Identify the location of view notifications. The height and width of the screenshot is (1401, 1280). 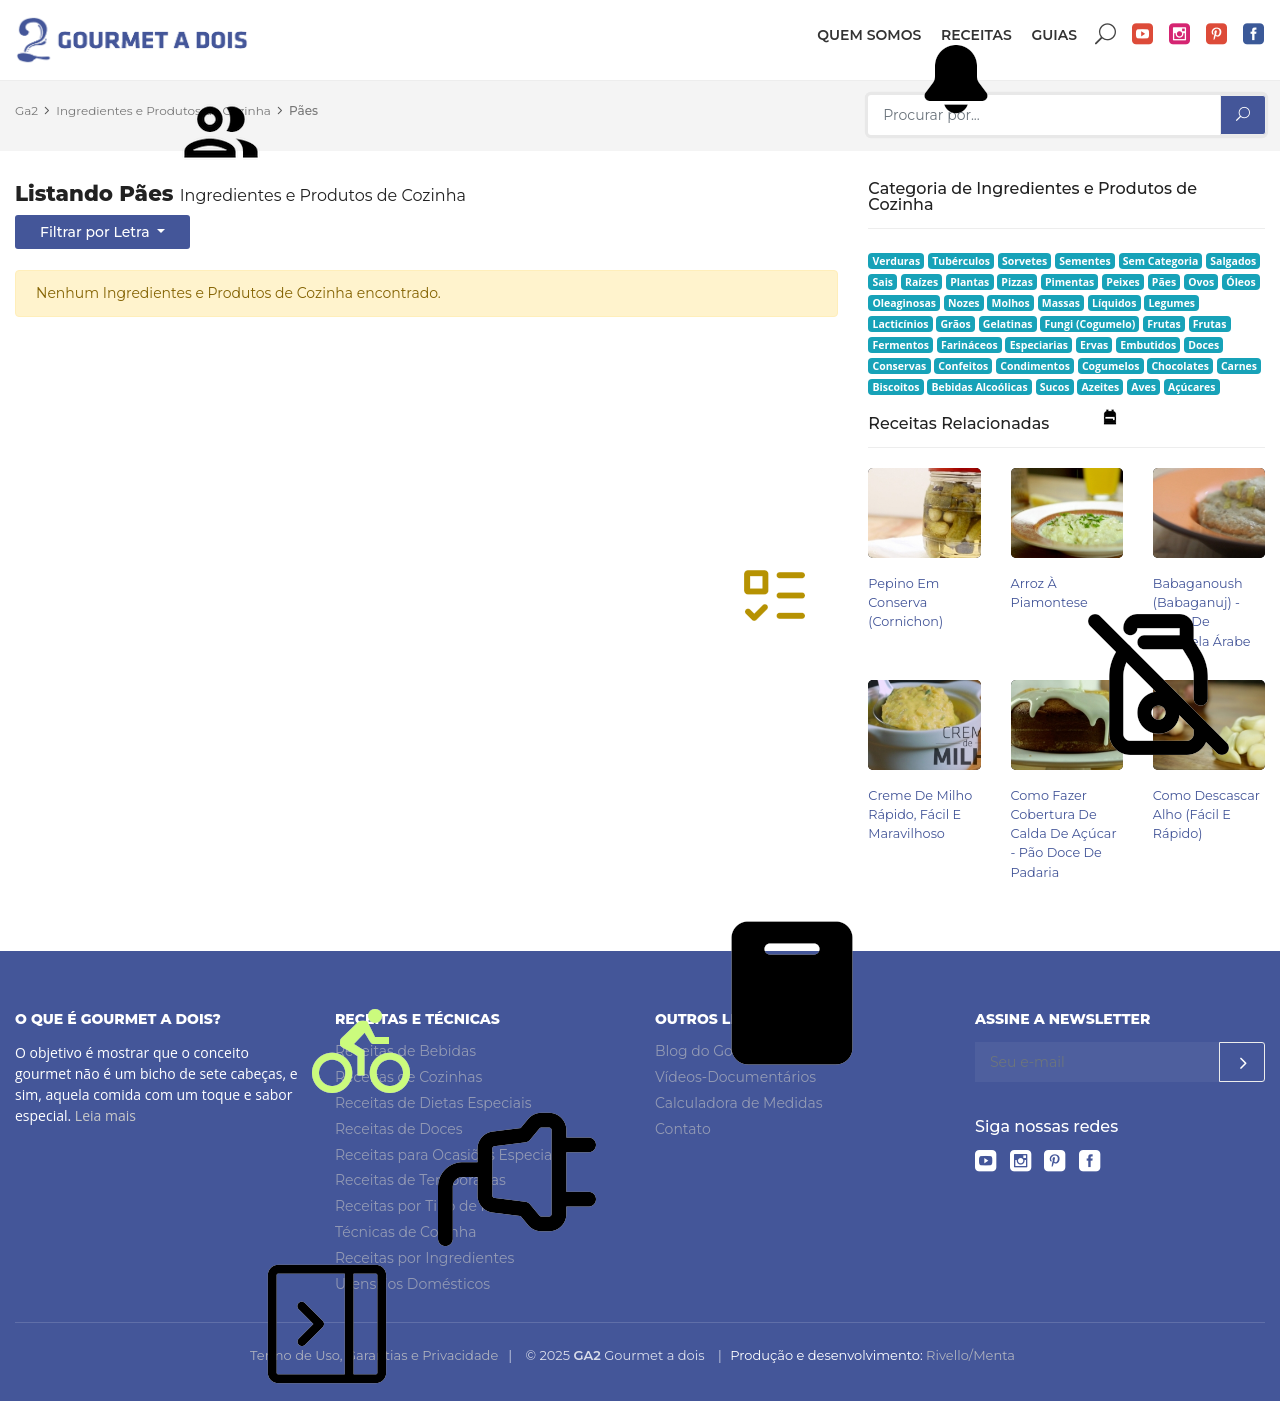
(956, 80).